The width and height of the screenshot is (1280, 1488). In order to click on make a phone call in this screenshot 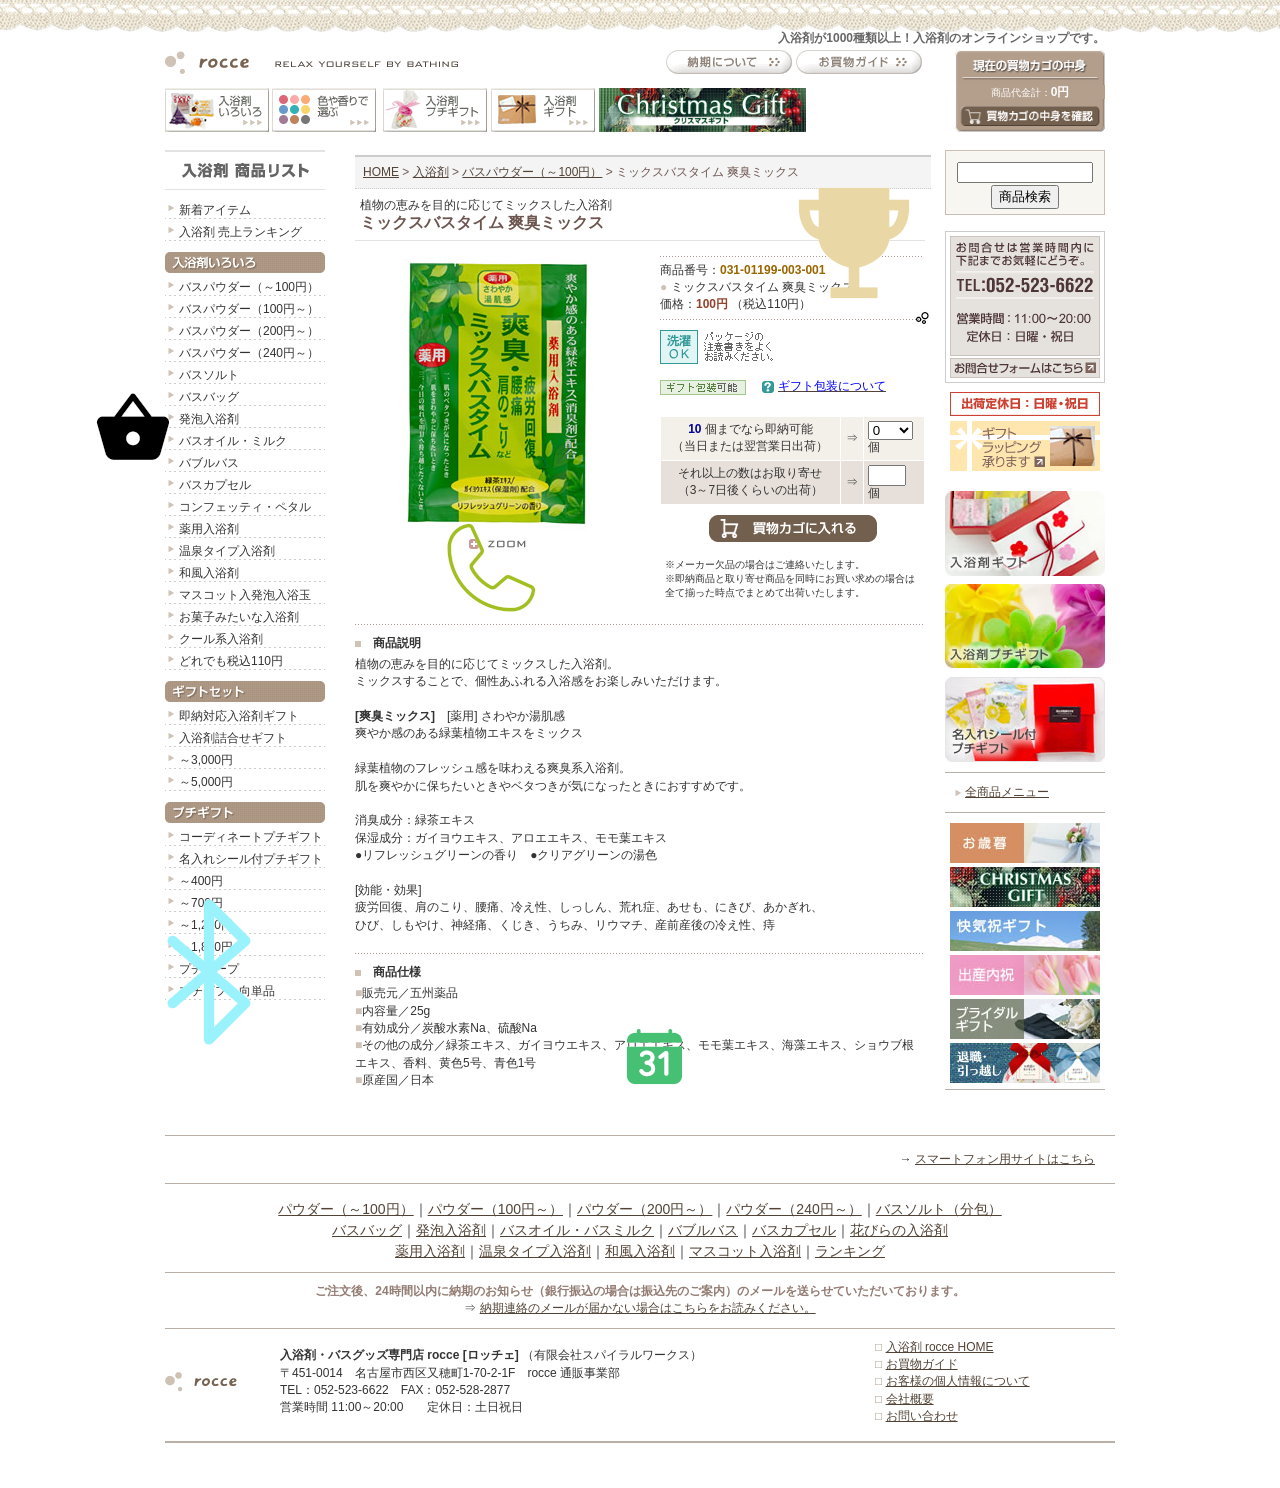, I will do `click(489, 569)`.